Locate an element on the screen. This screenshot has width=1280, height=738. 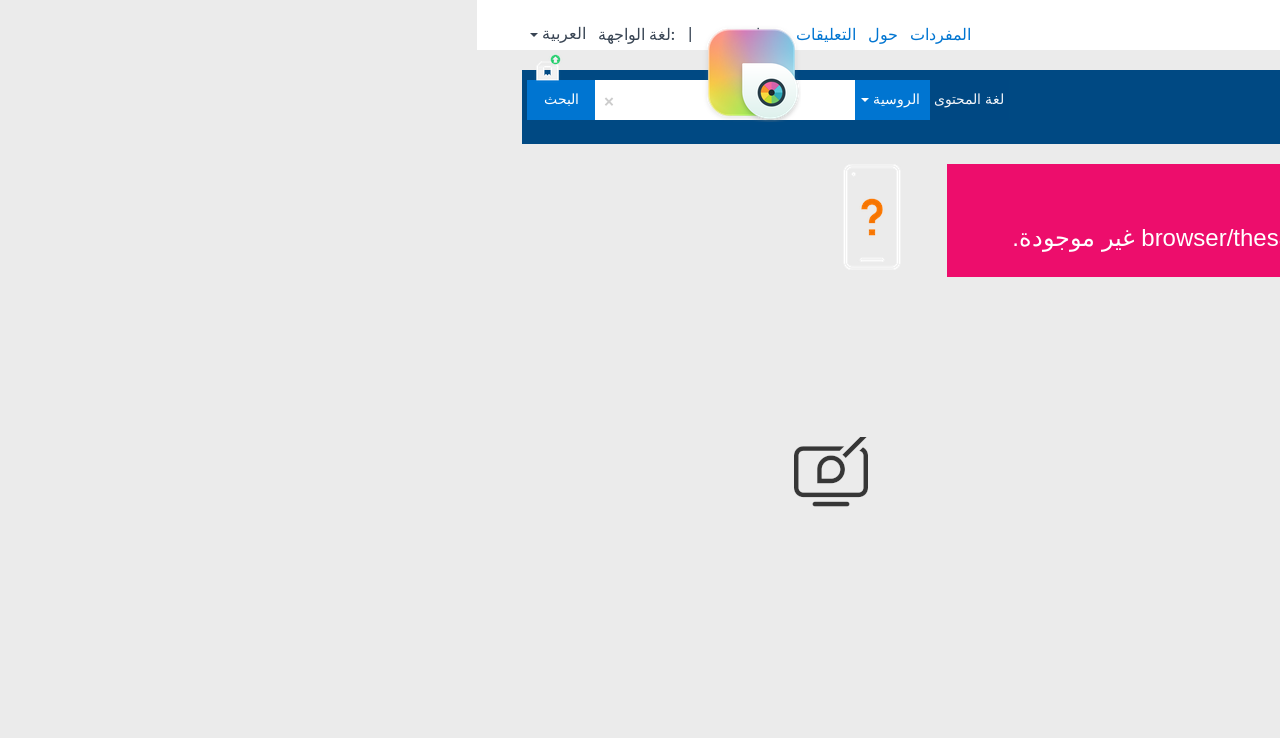
indicates smartphone is disconnected or unpaired is located at coordinates (872, 217).